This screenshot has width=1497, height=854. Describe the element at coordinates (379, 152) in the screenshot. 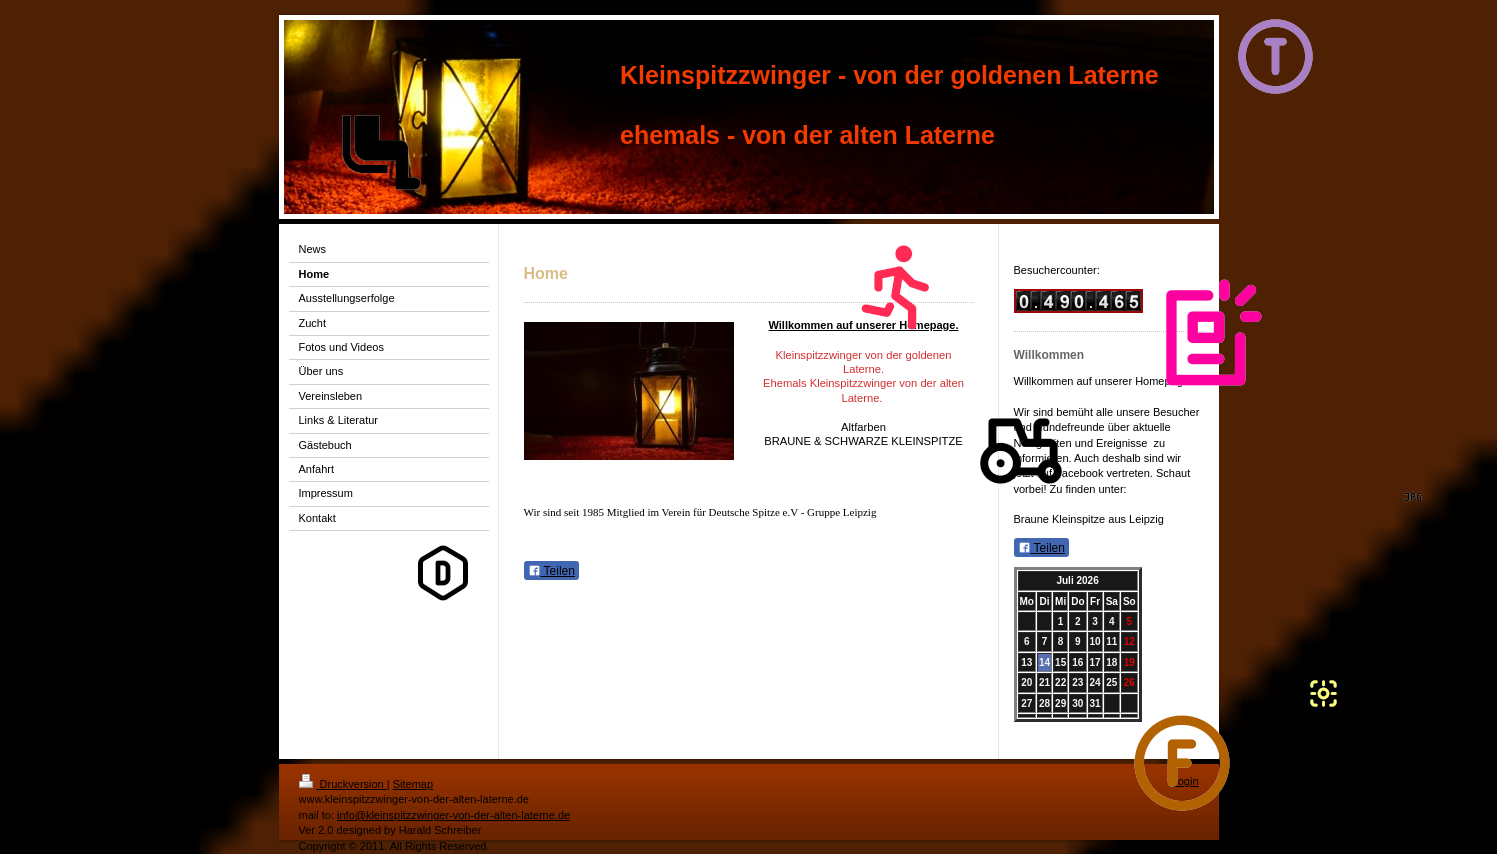

I see `standard legroom seat selection` at that location.